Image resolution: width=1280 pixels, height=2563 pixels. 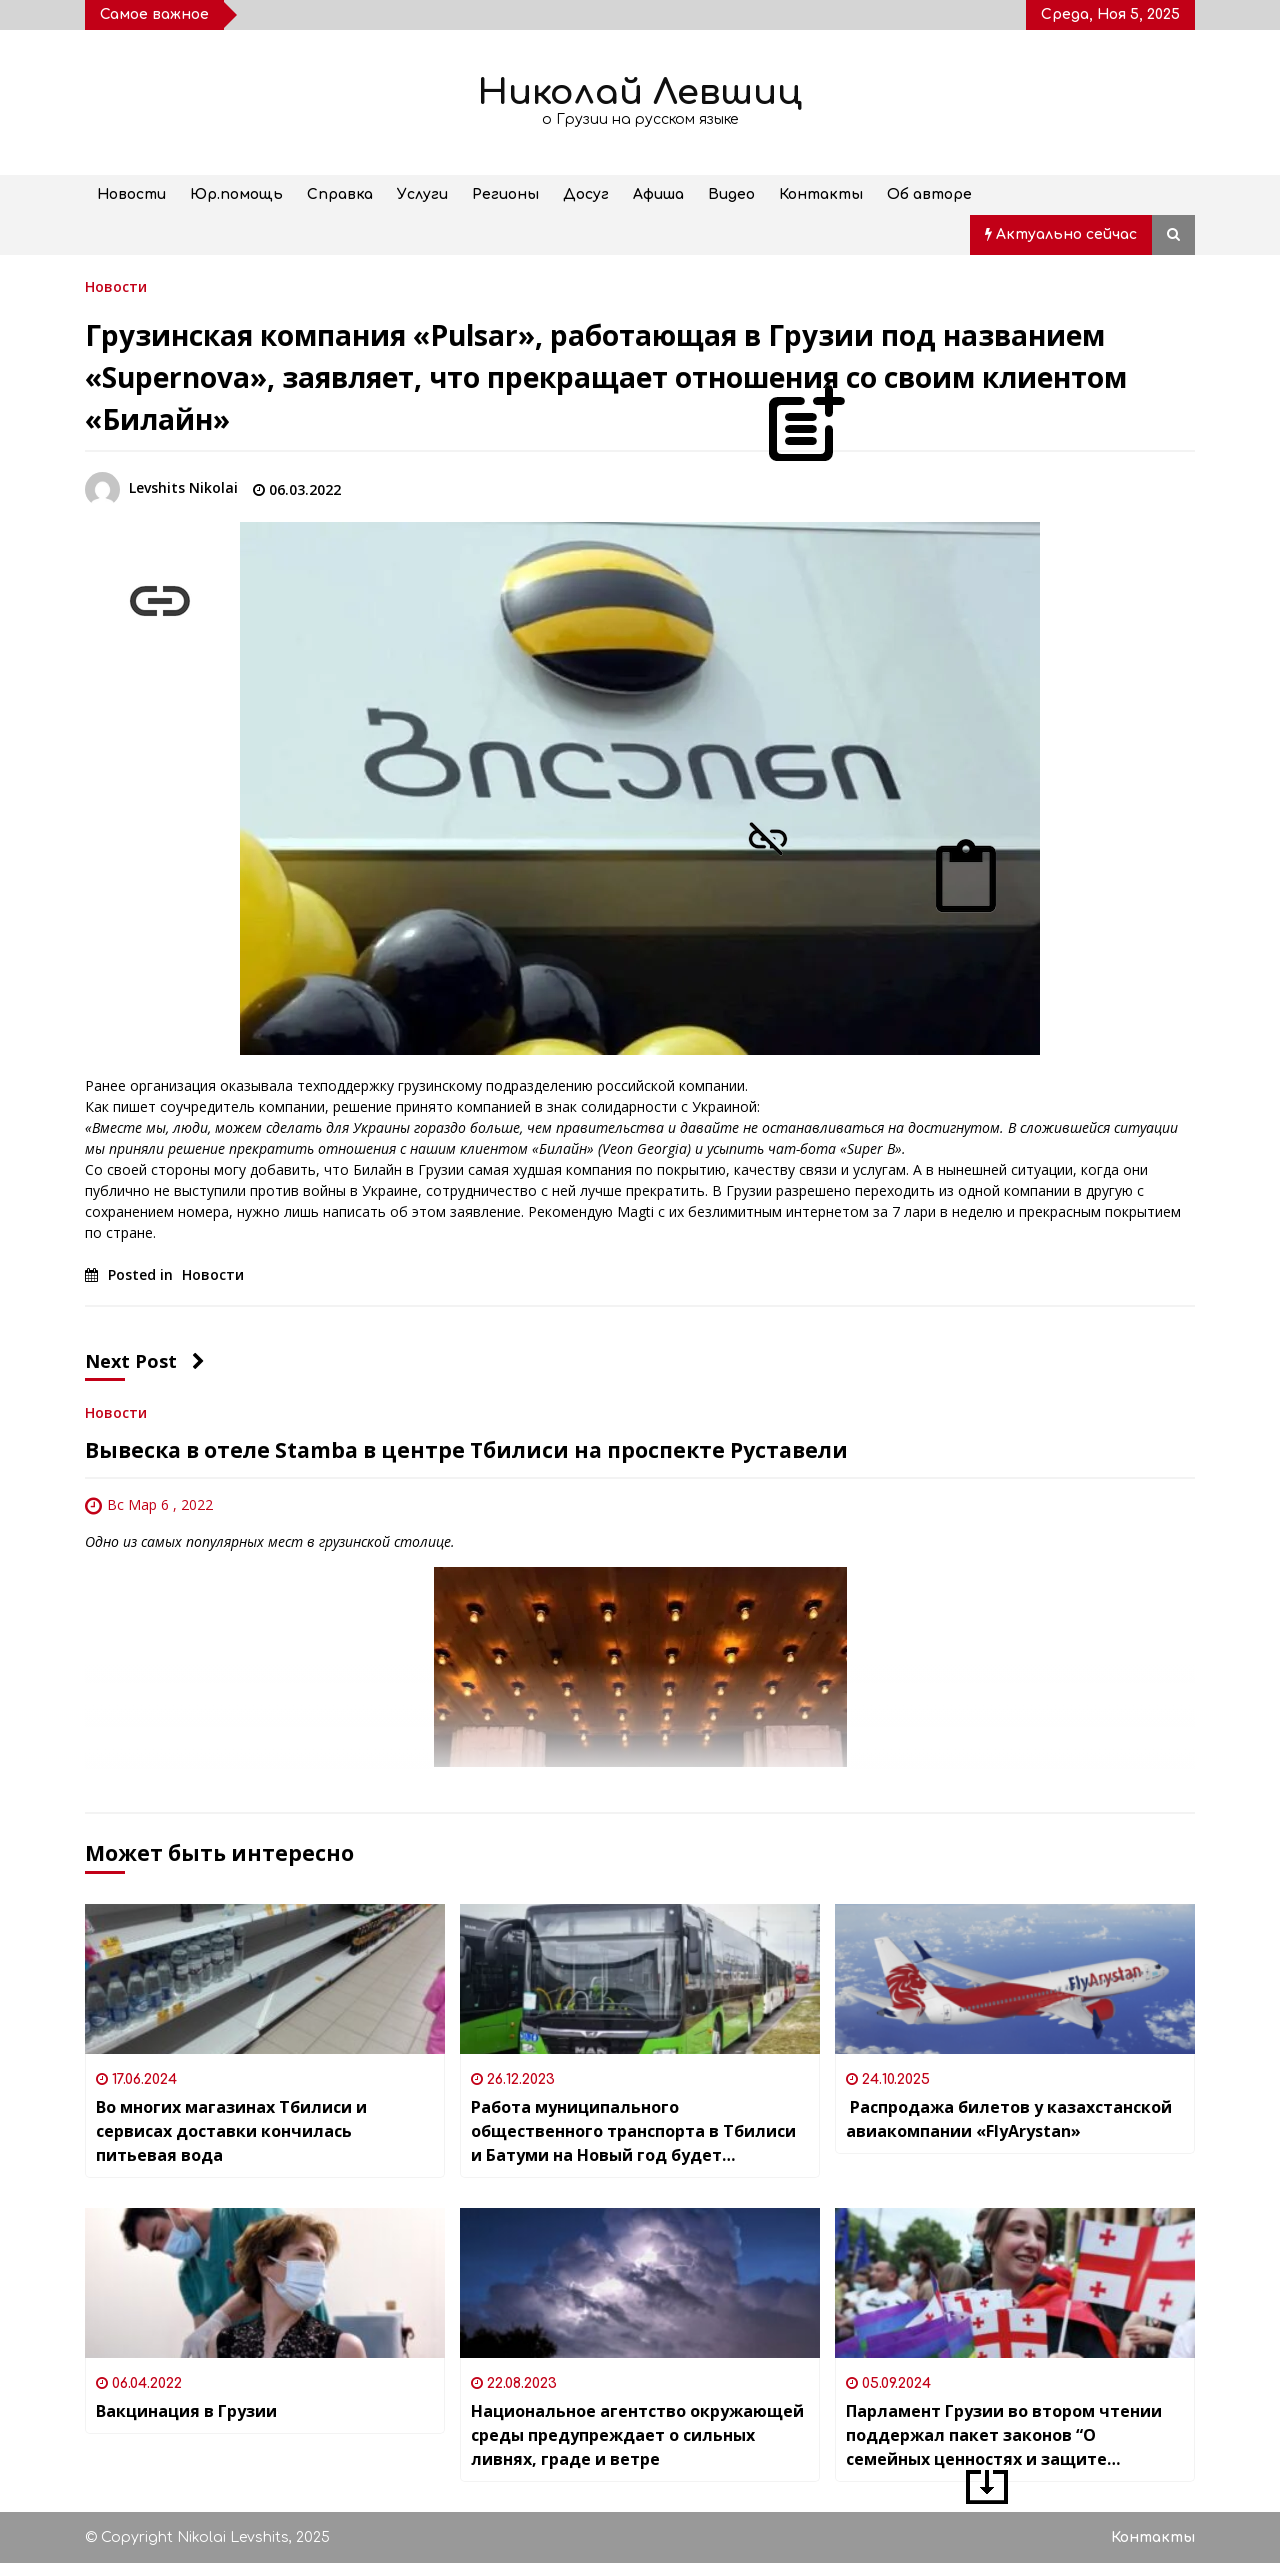 What do you see at coordinates (768, 839) in the screenshot?
I see `unlink or disconnect a shared link` at bounding box center [768, 839].